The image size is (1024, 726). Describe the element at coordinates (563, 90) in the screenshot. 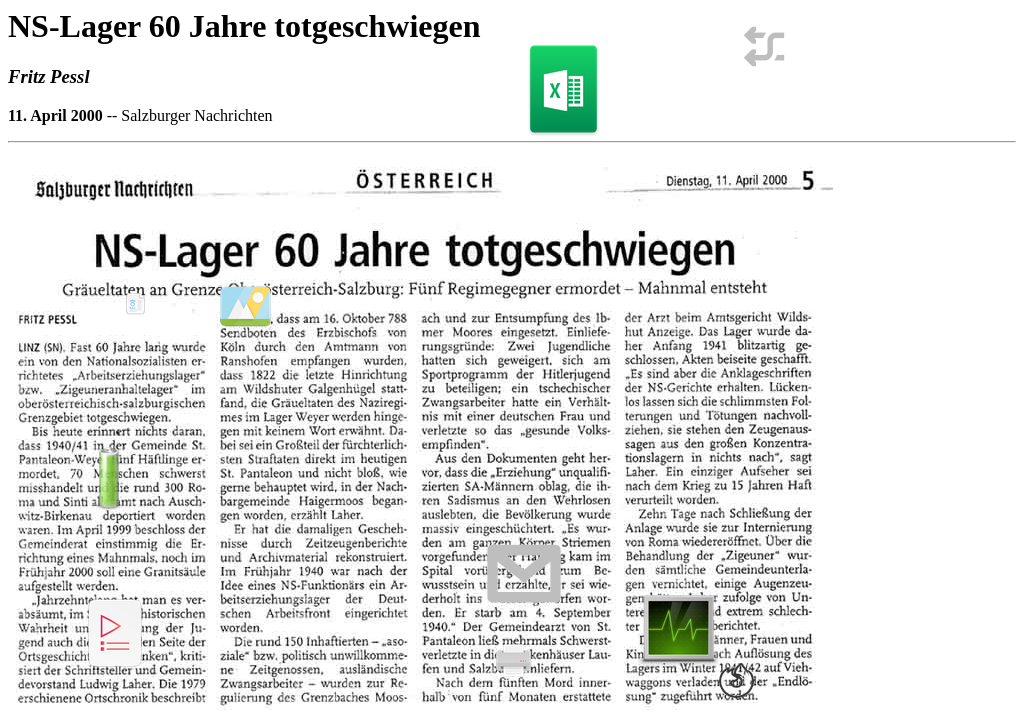

I see `spreadsheet template file` at that location.